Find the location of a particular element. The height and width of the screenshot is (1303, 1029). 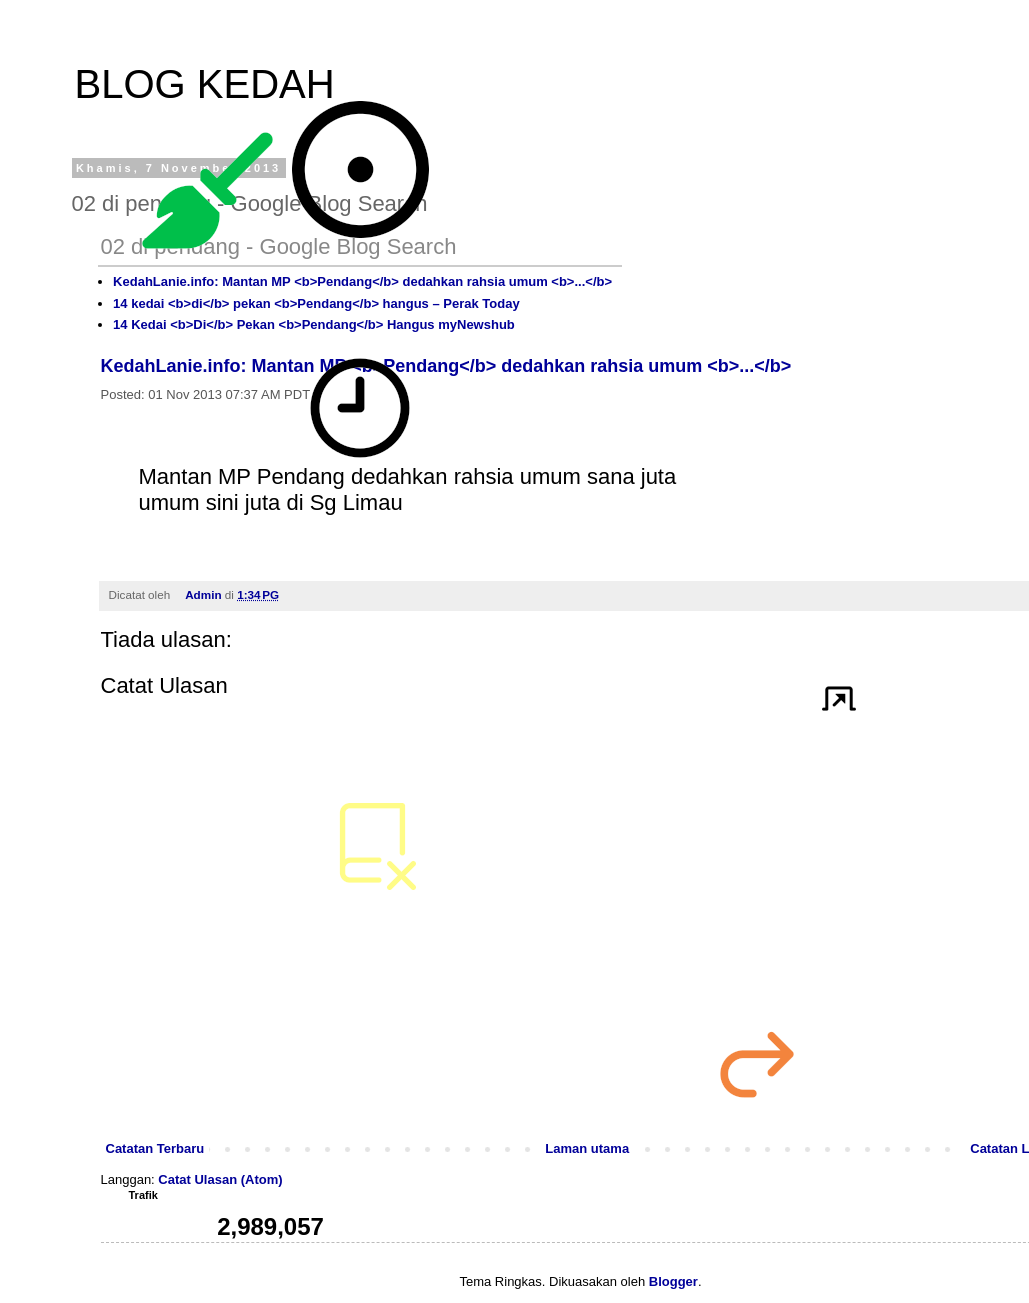

redo the last undone action is located at coordinates (757, 1066).